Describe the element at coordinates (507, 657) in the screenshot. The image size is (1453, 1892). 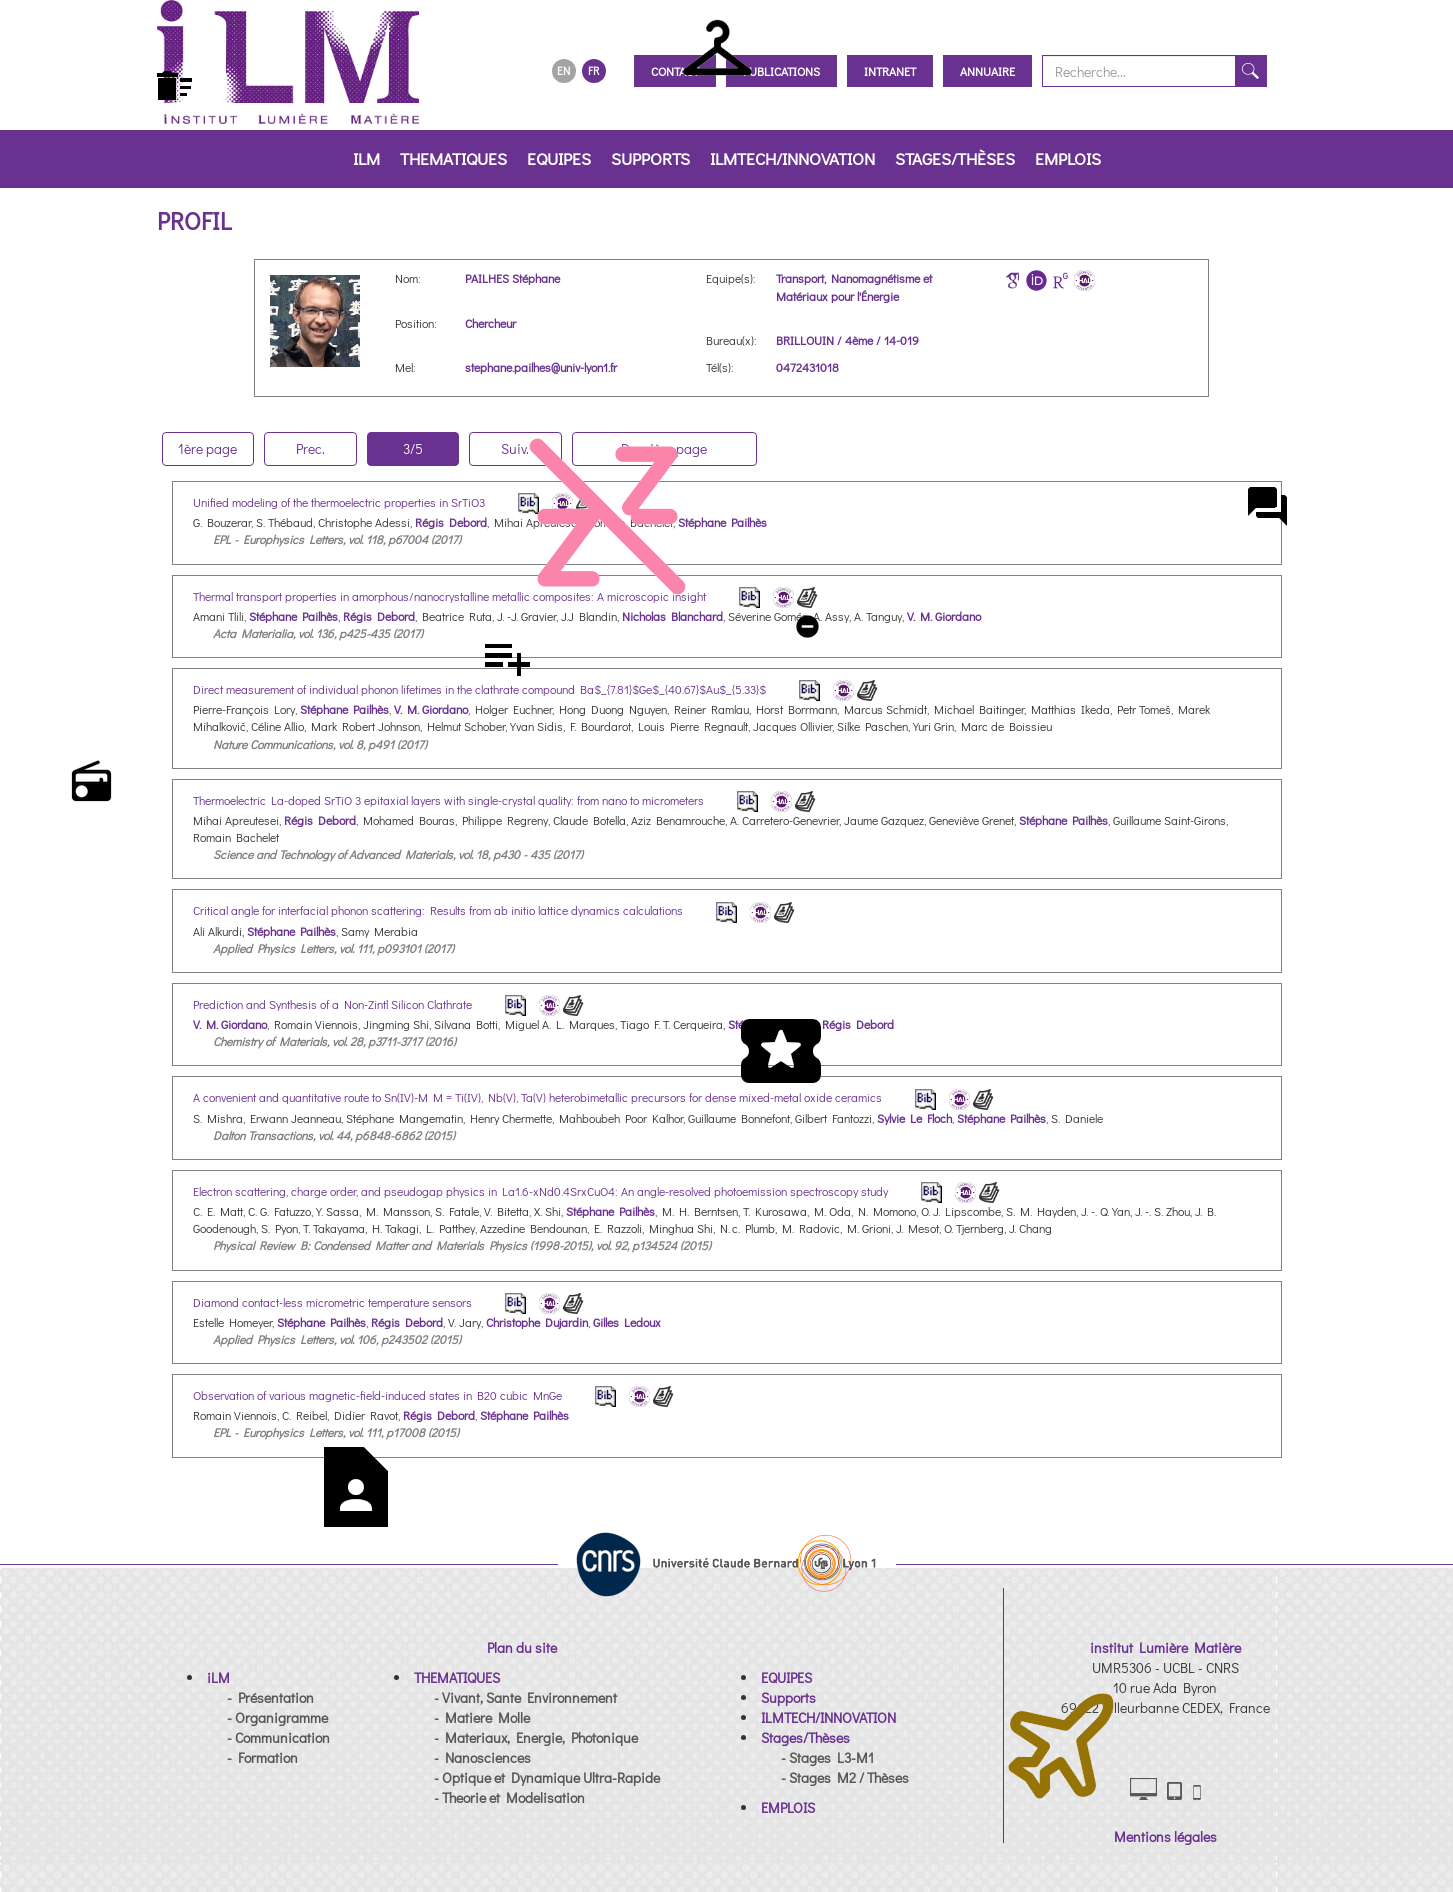
I see `add a new item to your playlist` at that location.